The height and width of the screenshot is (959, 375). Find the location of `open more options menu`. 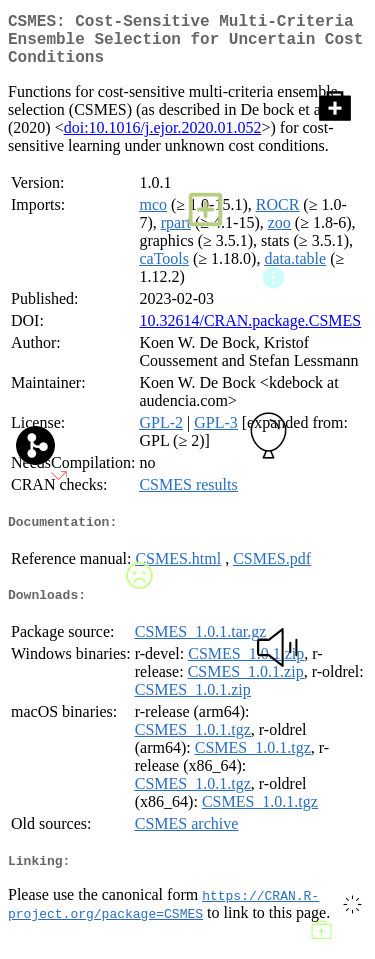

open more options menu is located at coordinates (273, 277).